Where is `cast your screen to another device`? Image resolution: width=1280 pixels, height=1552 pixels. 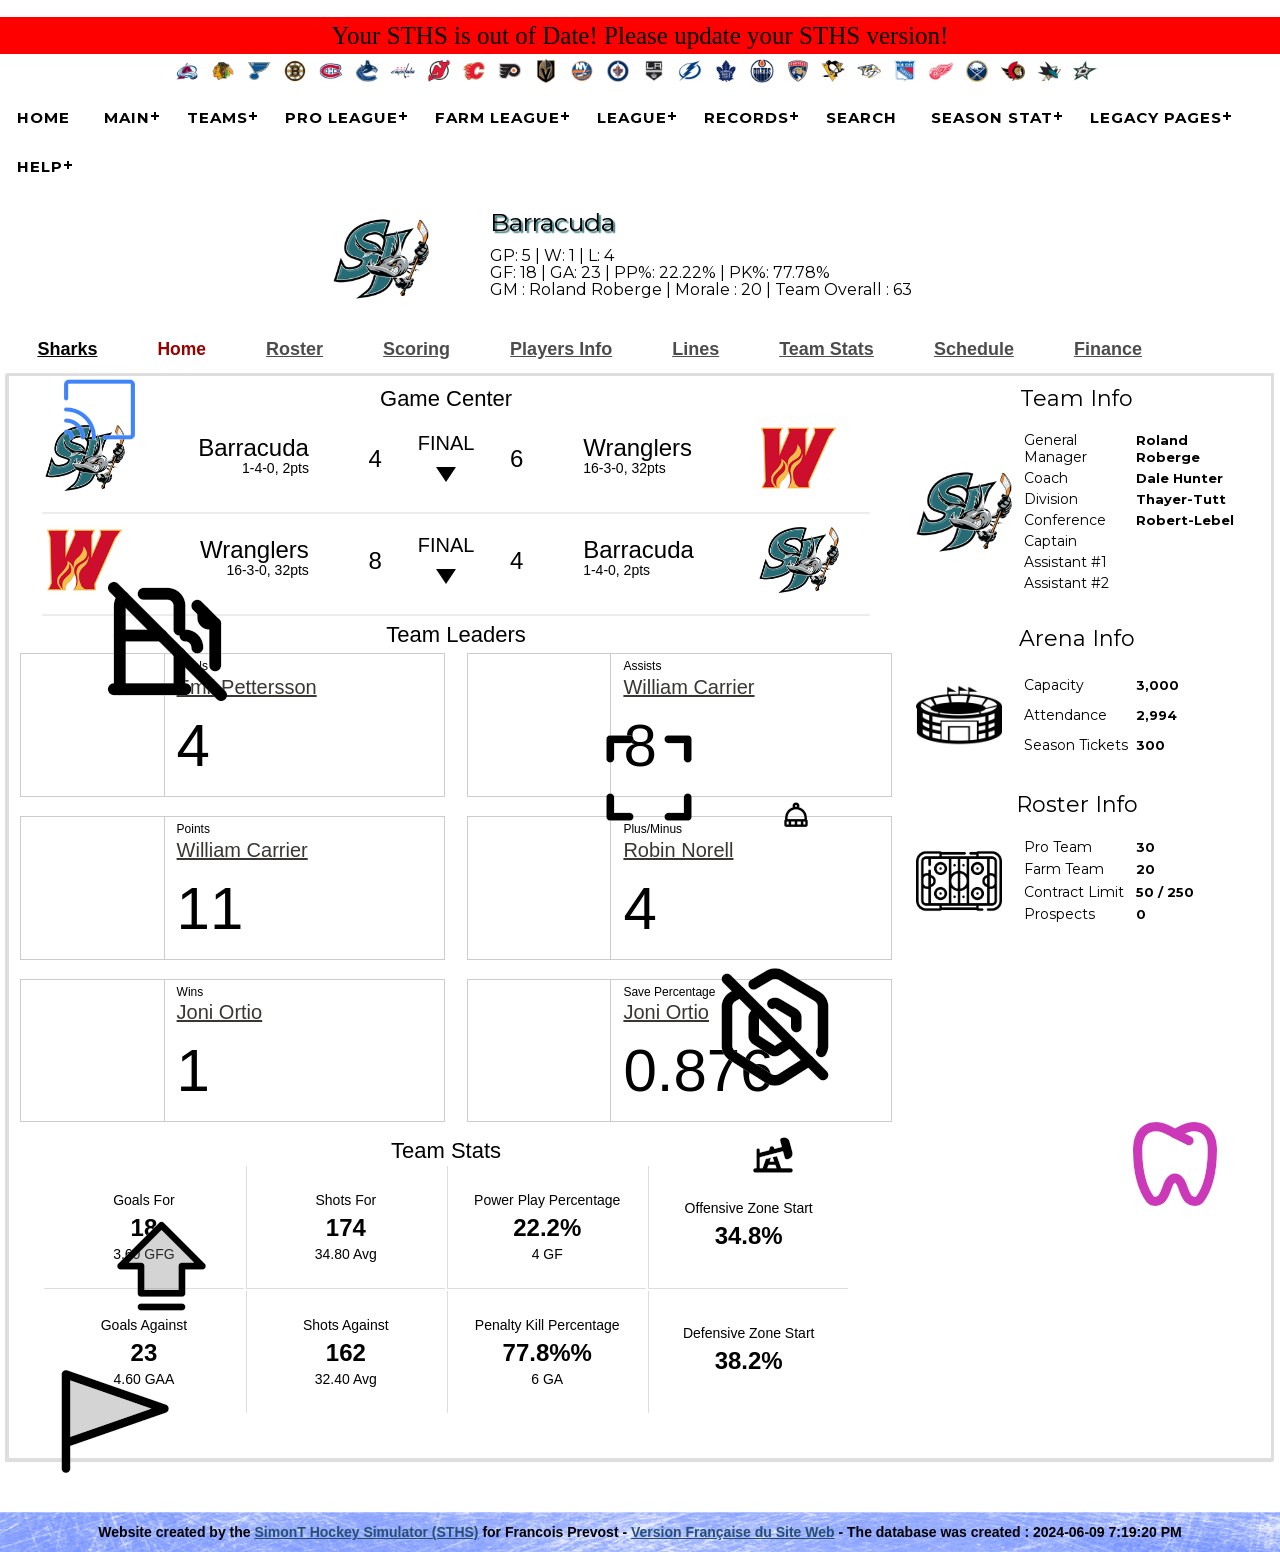
cast your screen to another device is located at coordinates (99, 409).